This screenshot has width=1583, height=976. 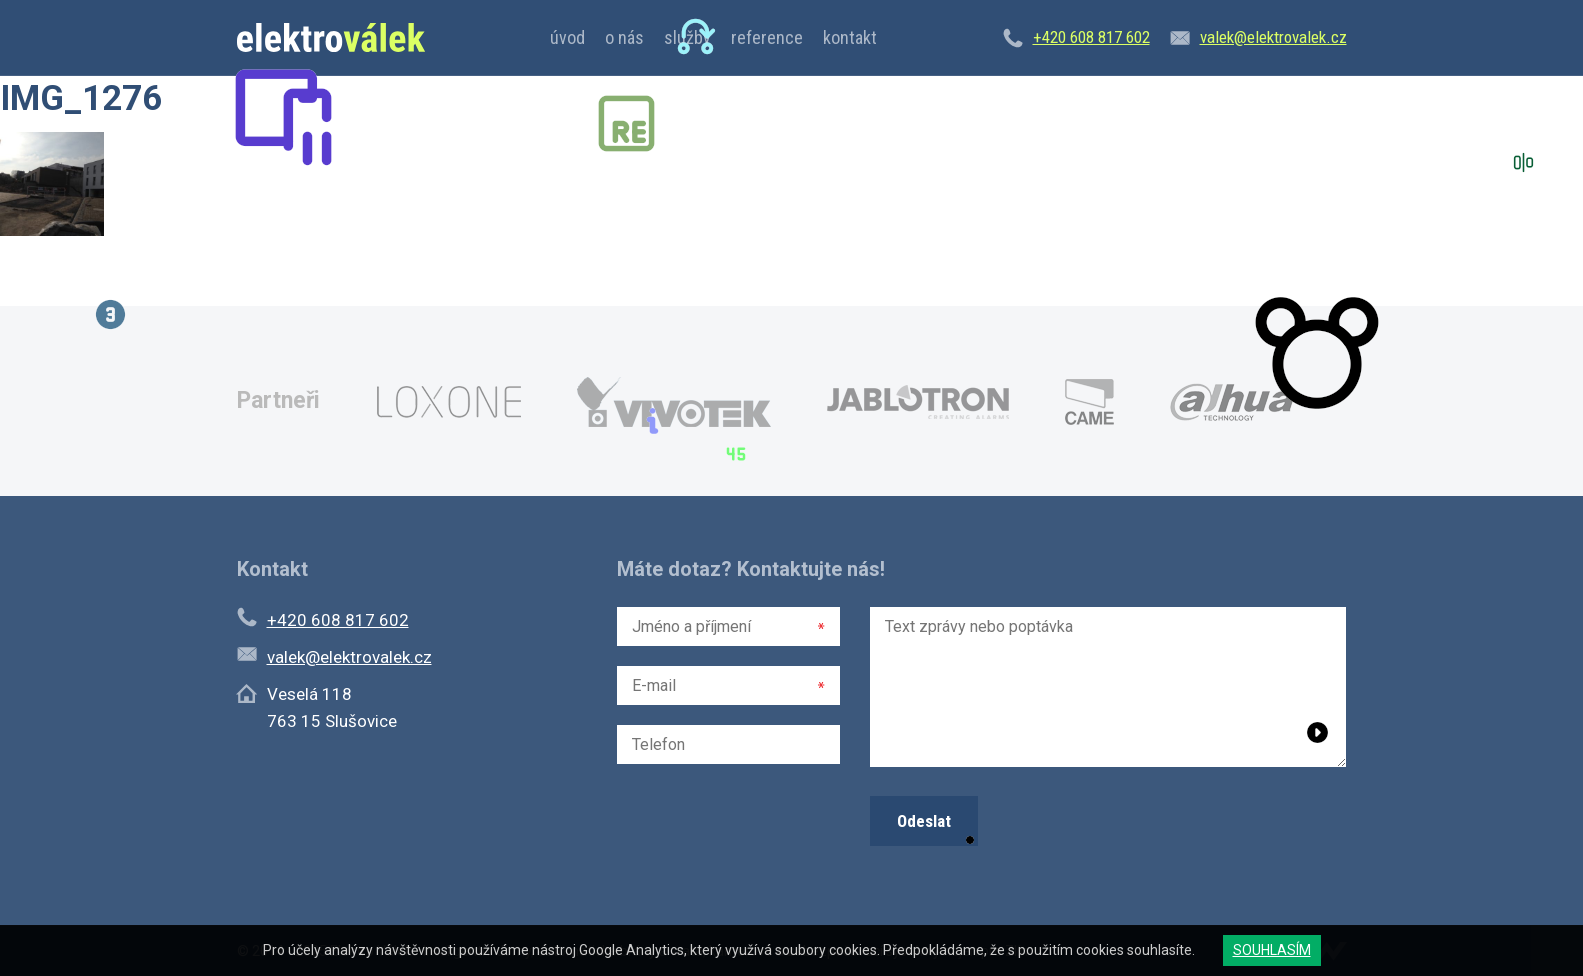 I want to click on access disney-related content or apps, so click(x=1317, y=353).